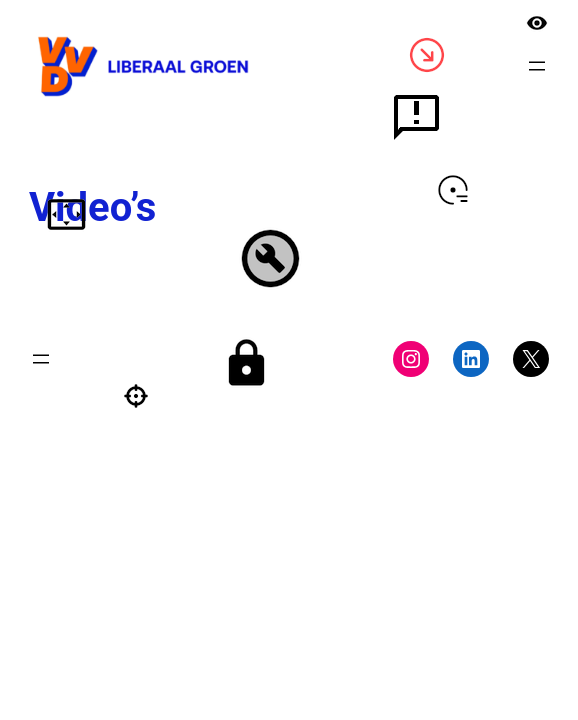 This screenshot has height=720, width=578. Describe the element at coordinates (136, 396) in the screenshot. I see `center map on current location` at that location.